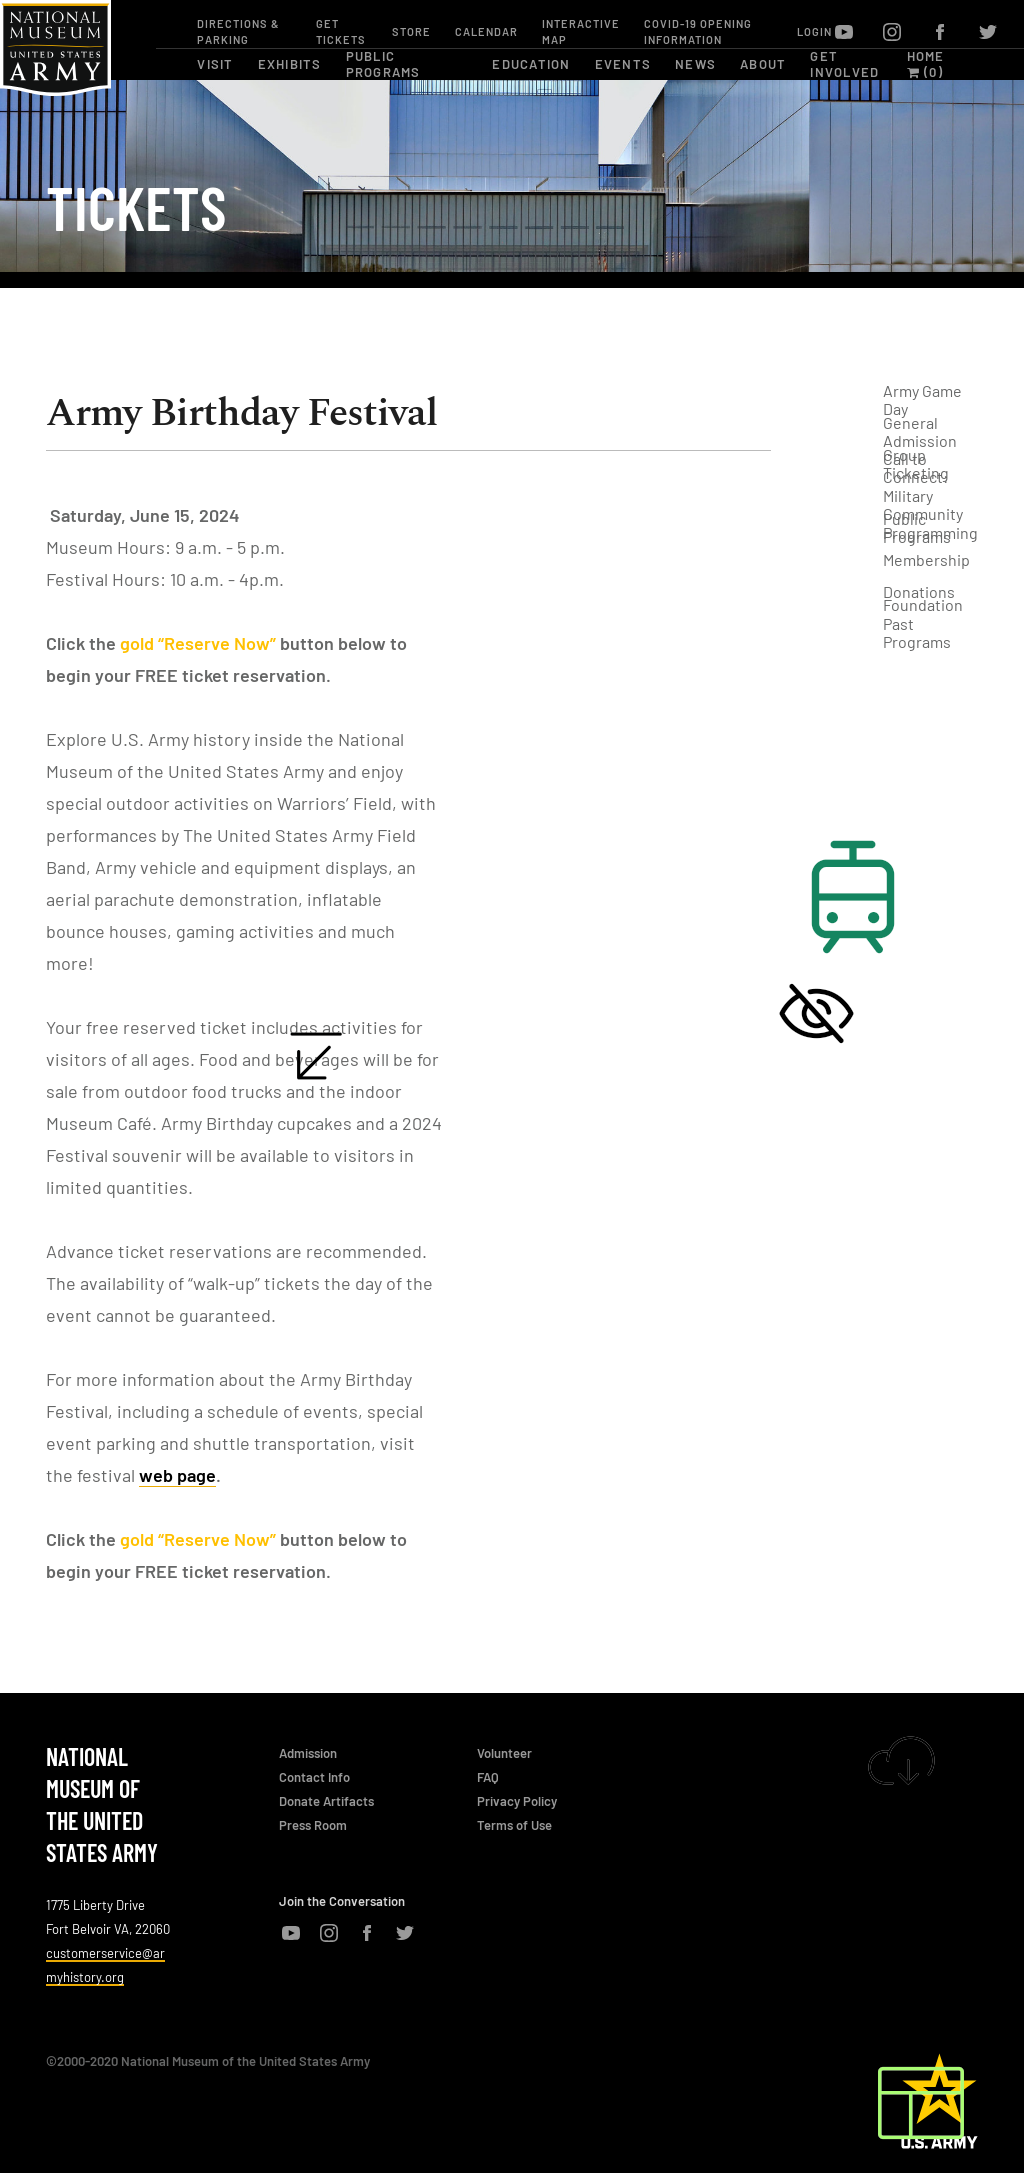  Describe the element at coordinates (853, 897) in the screenshot. I see `access public transit or tram routes` at that location.